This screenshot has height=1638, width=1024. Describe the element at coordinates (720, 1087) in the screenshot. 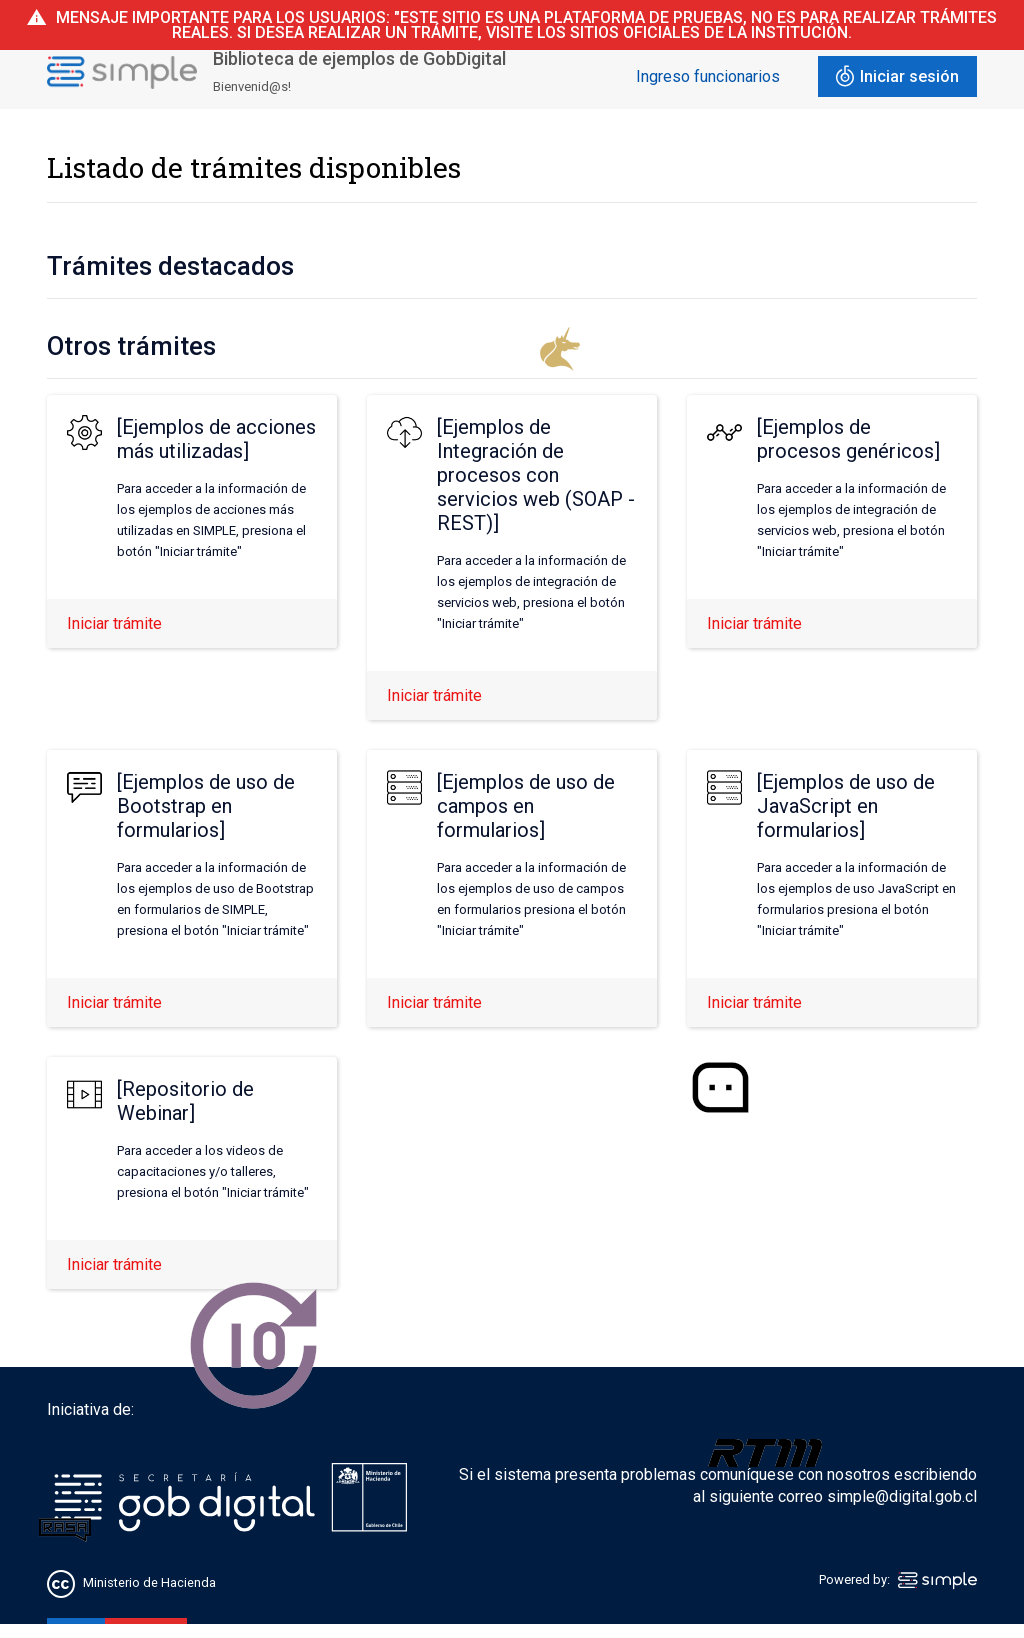

I see `open messaging or chat` at that location.